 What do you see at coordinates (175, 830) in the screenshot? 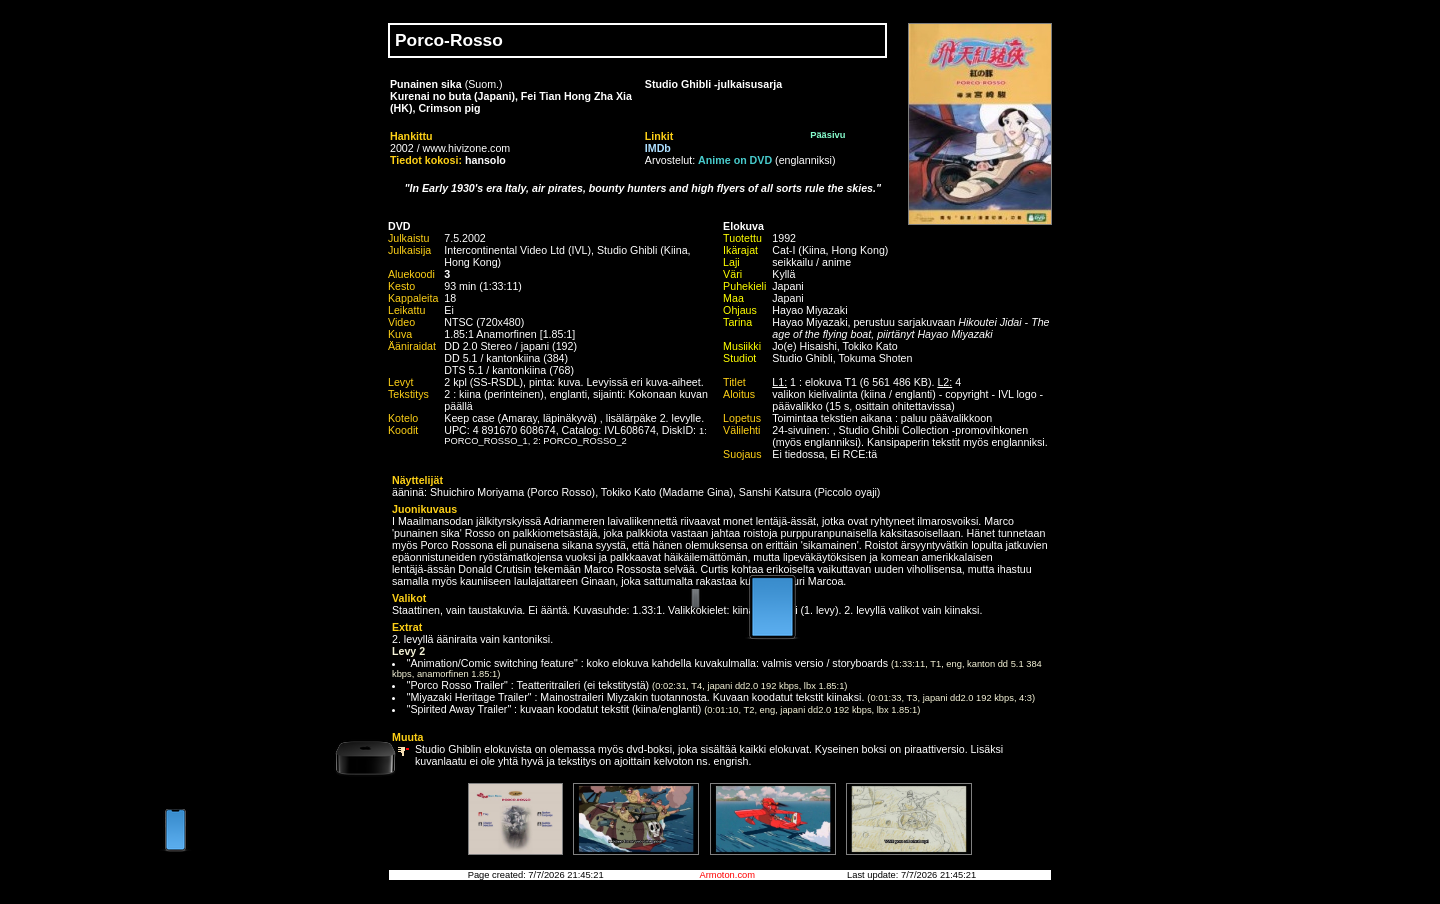
I see `iPhone 13 Pro device icon` at bounding box center [175, 830].